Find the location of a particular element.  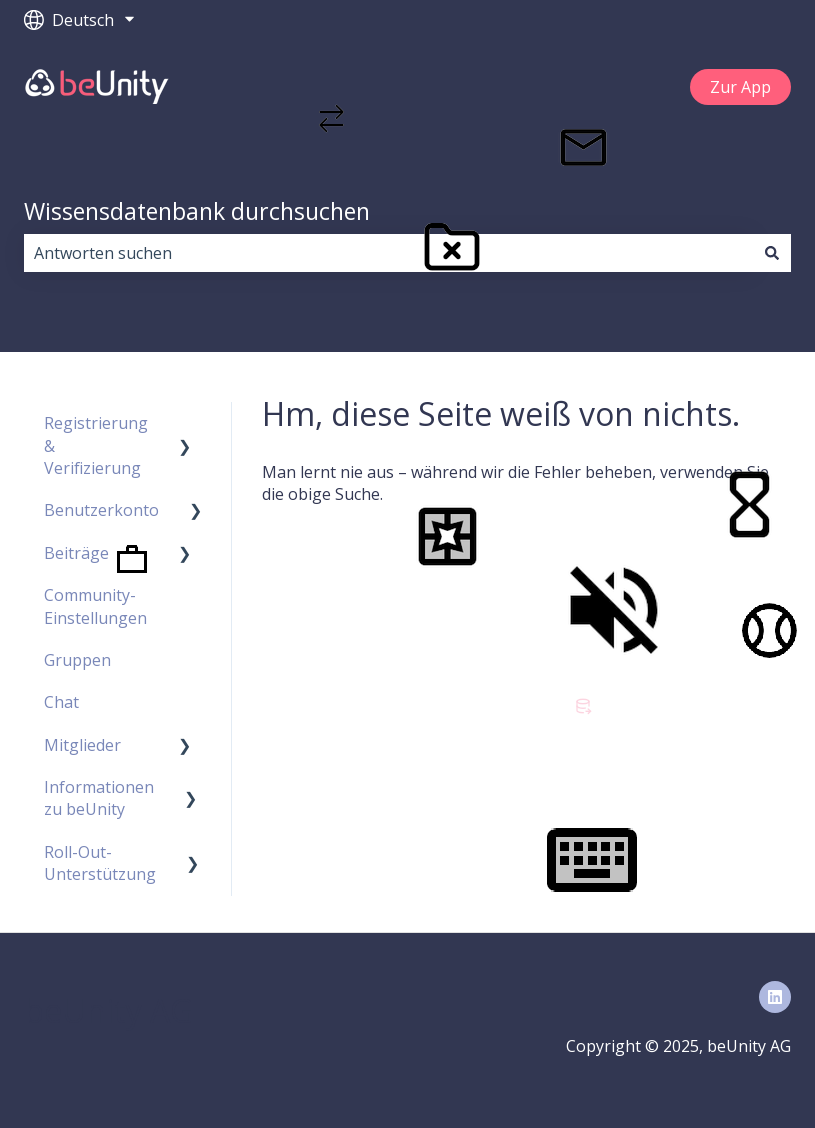

delete a folder is located at coordinates (452, 248).